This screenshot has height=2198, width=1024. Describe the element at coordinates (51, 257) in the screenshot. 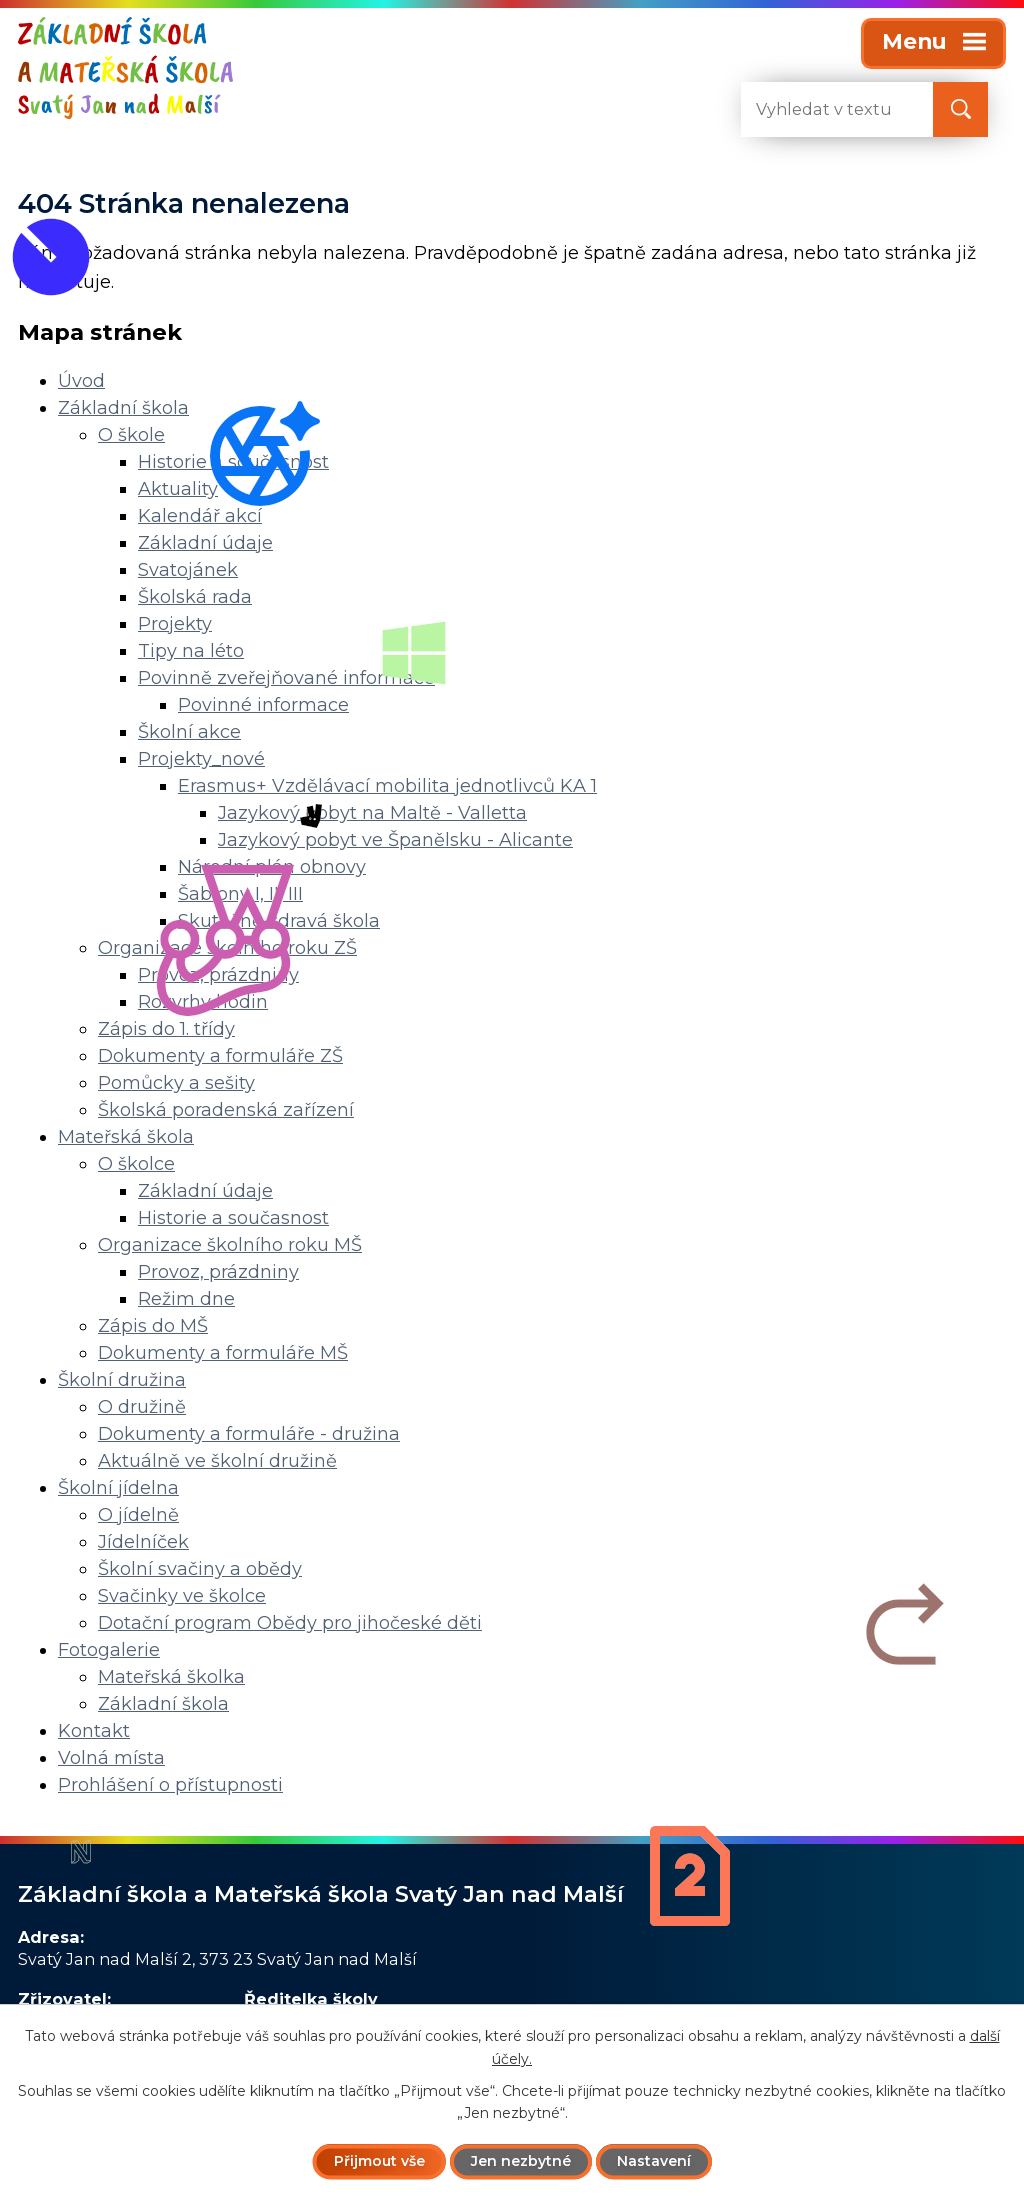

I see `scan a QR code or barcode` at that location.